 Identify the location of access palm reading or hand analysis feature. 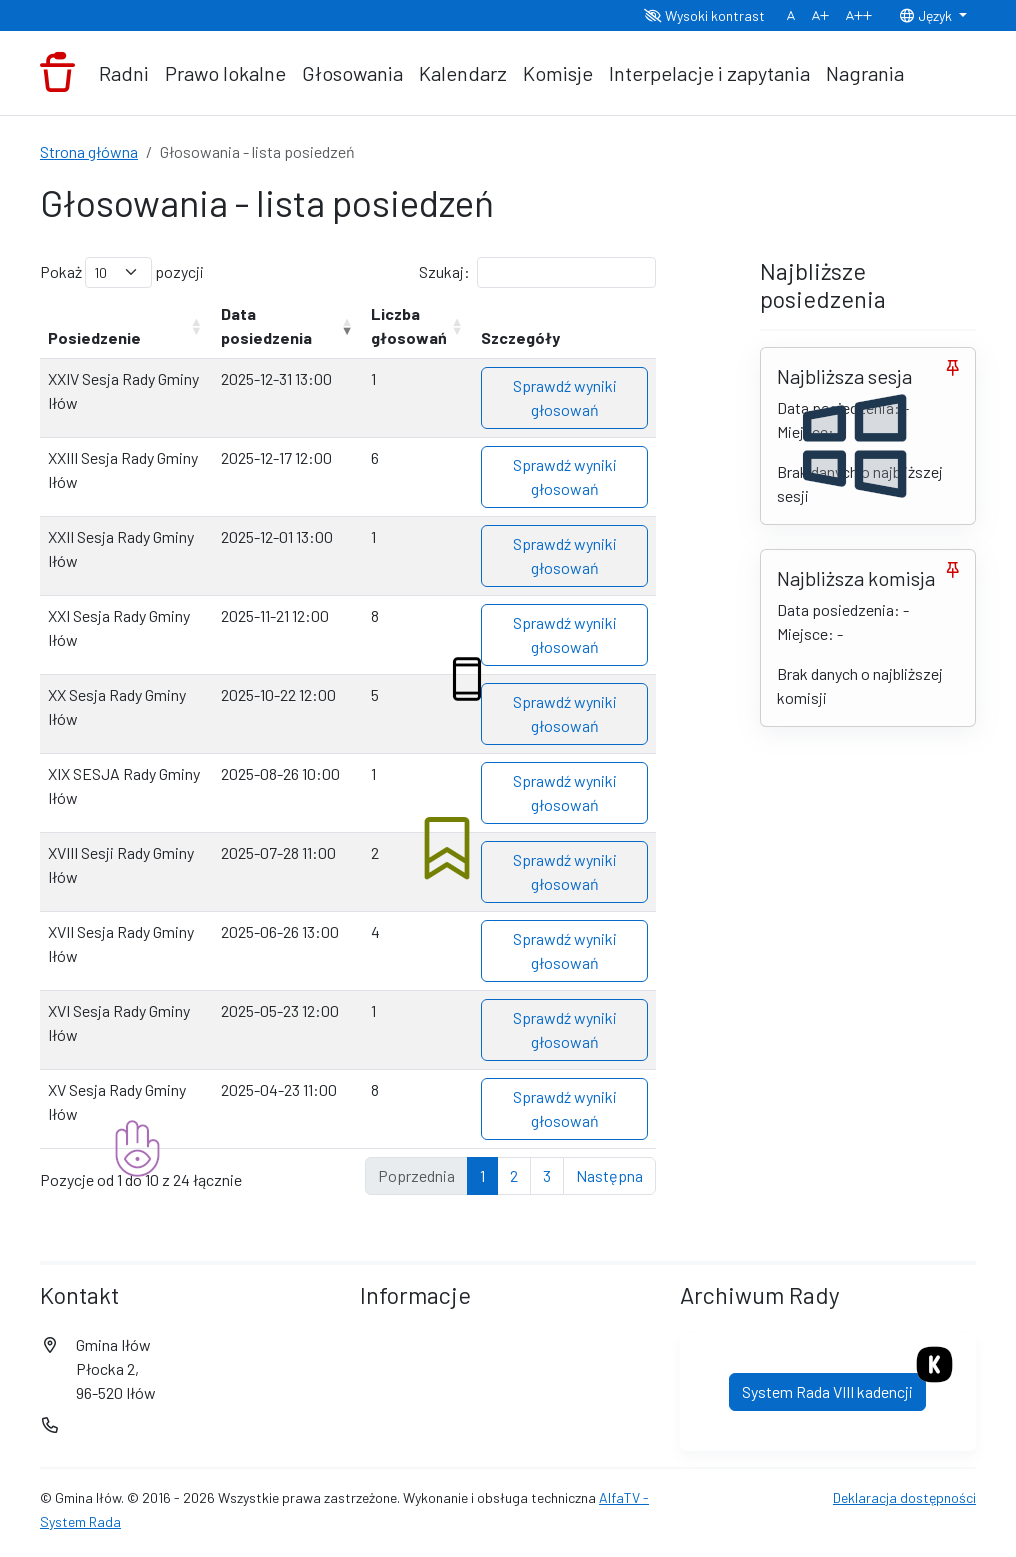
(137, 1148).